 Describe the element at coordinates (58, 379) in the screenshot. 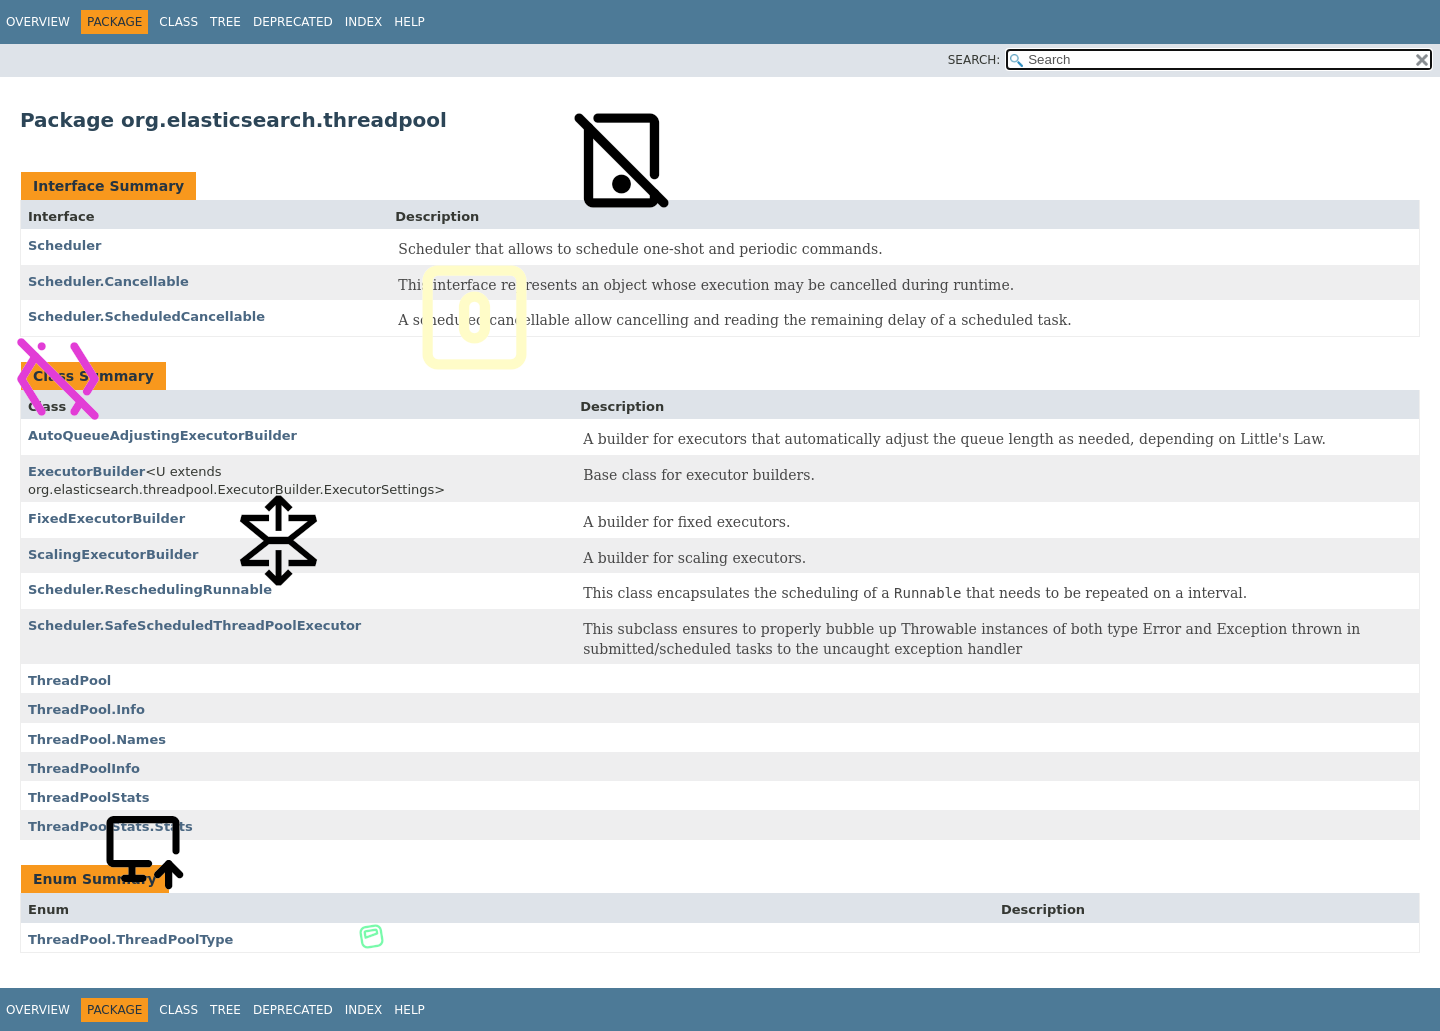

I see `disable code or markup view` at that location.